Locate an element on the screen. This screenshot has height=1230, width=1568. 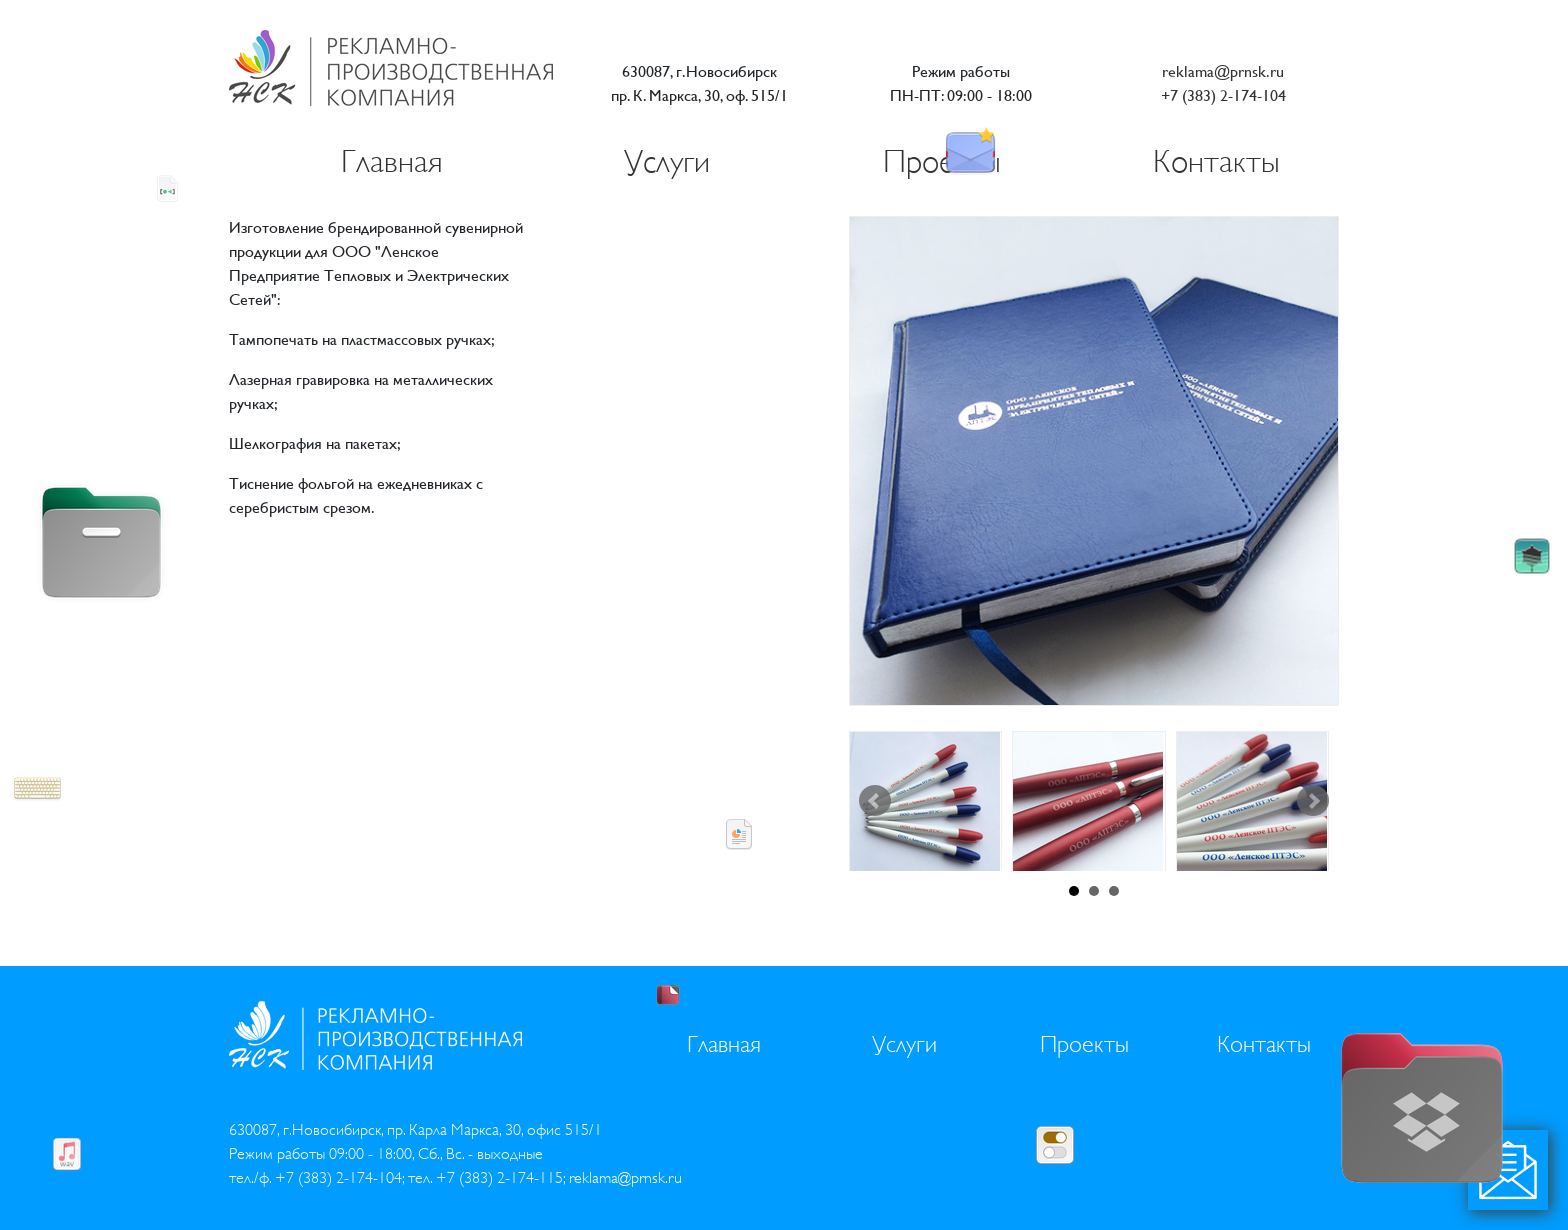
a systemd unit configuration file is located at coordinates (167, 188).